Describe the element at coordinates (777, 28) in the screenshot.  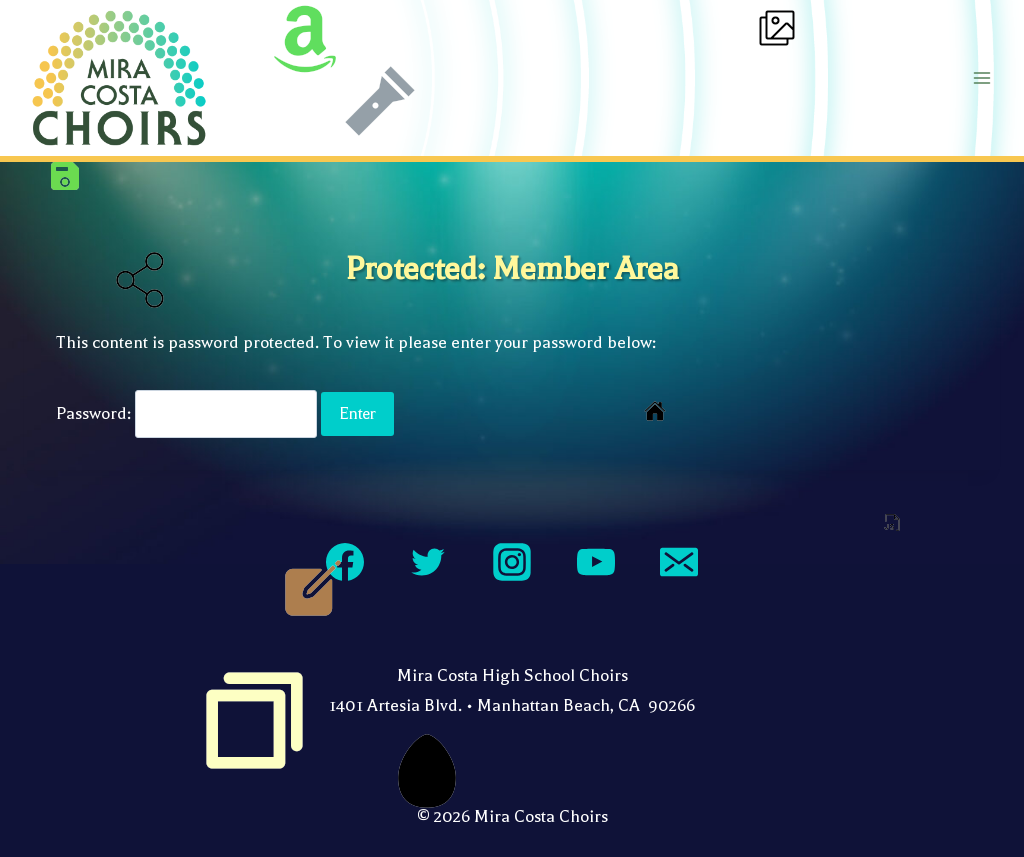
I see `view photo gallery` at that location.